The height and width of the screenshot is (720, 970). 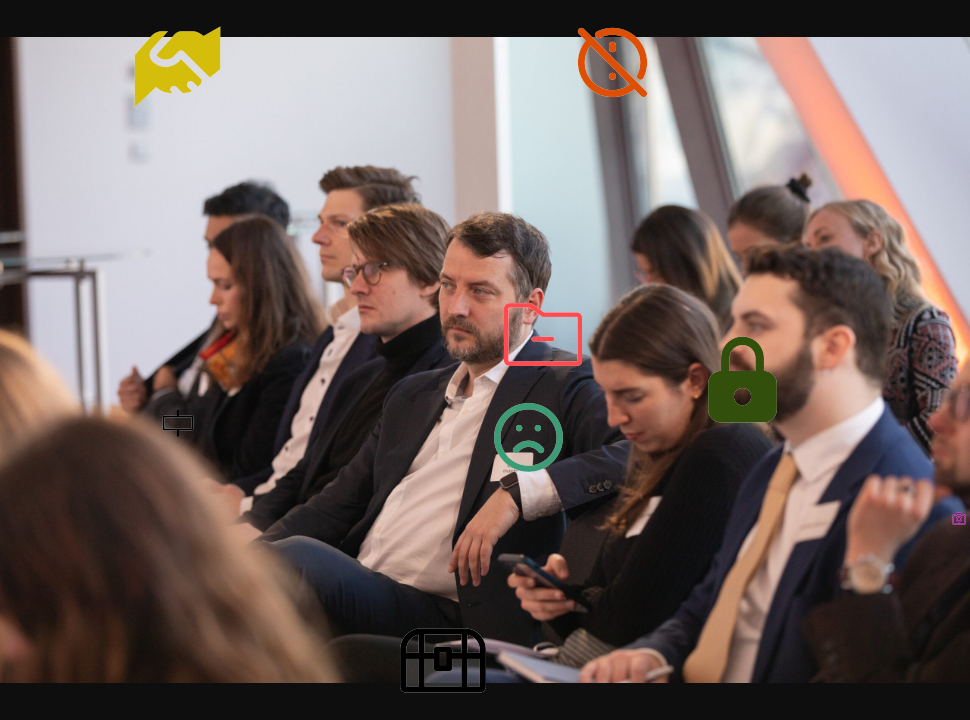 What do you see at coordinates (959, 519) in the screenshot?
I see `take a photo` at bounding box center [959, 519].